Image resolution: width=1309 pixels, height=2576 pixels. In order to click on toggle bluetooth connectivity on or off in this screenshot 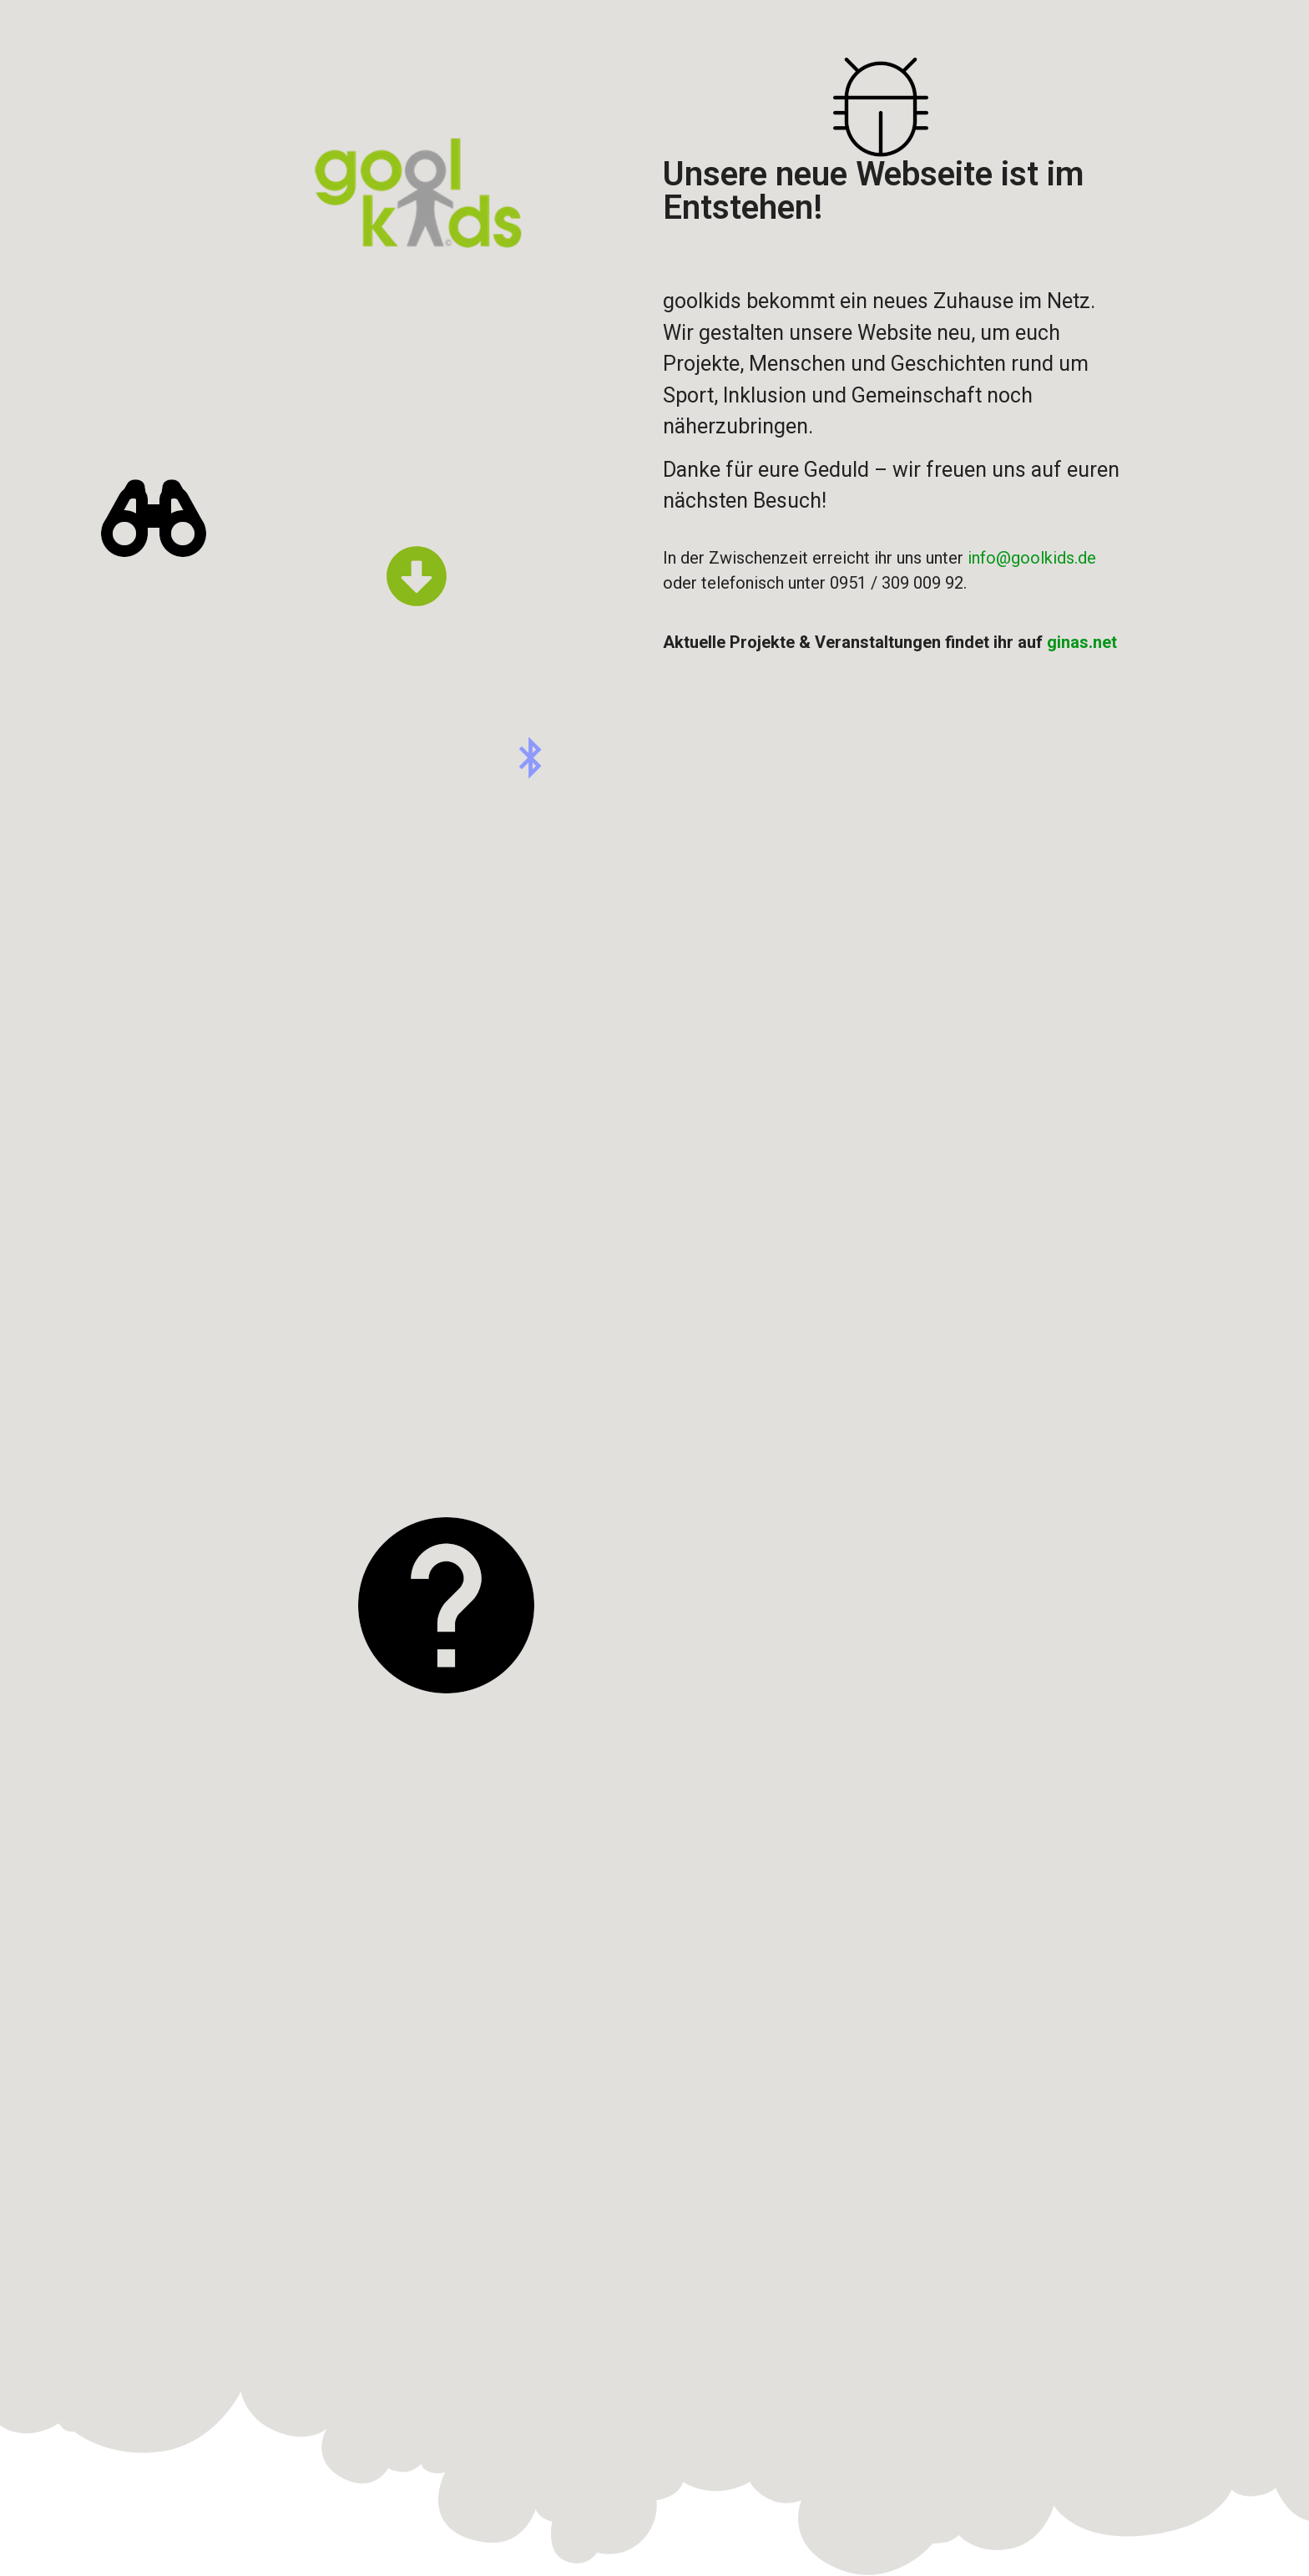, I will do `click(530, 757)`.